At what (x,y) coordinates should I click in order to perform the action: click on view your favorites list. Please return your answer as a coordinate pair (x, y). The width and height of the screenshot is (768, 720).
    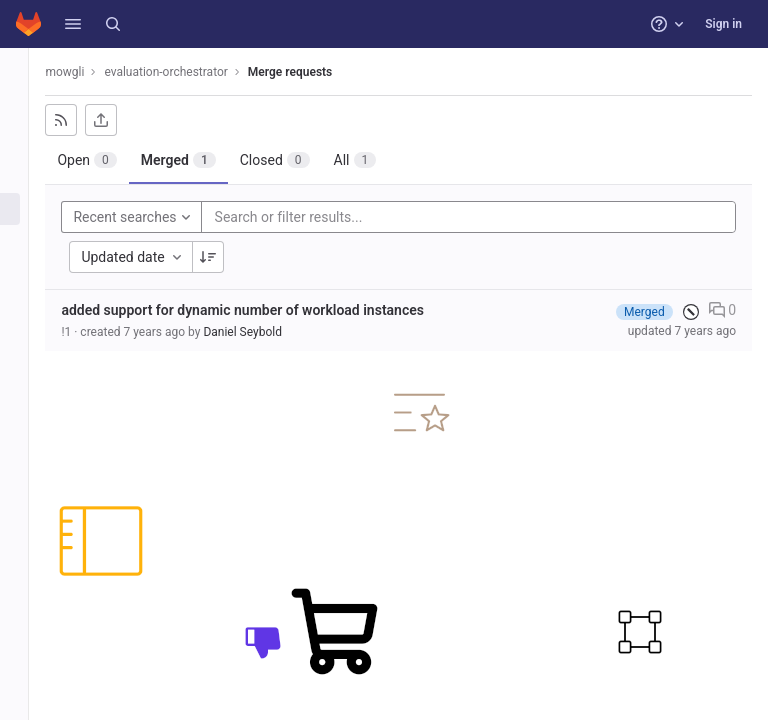
    Looking at the image, I should click on (419, 412).